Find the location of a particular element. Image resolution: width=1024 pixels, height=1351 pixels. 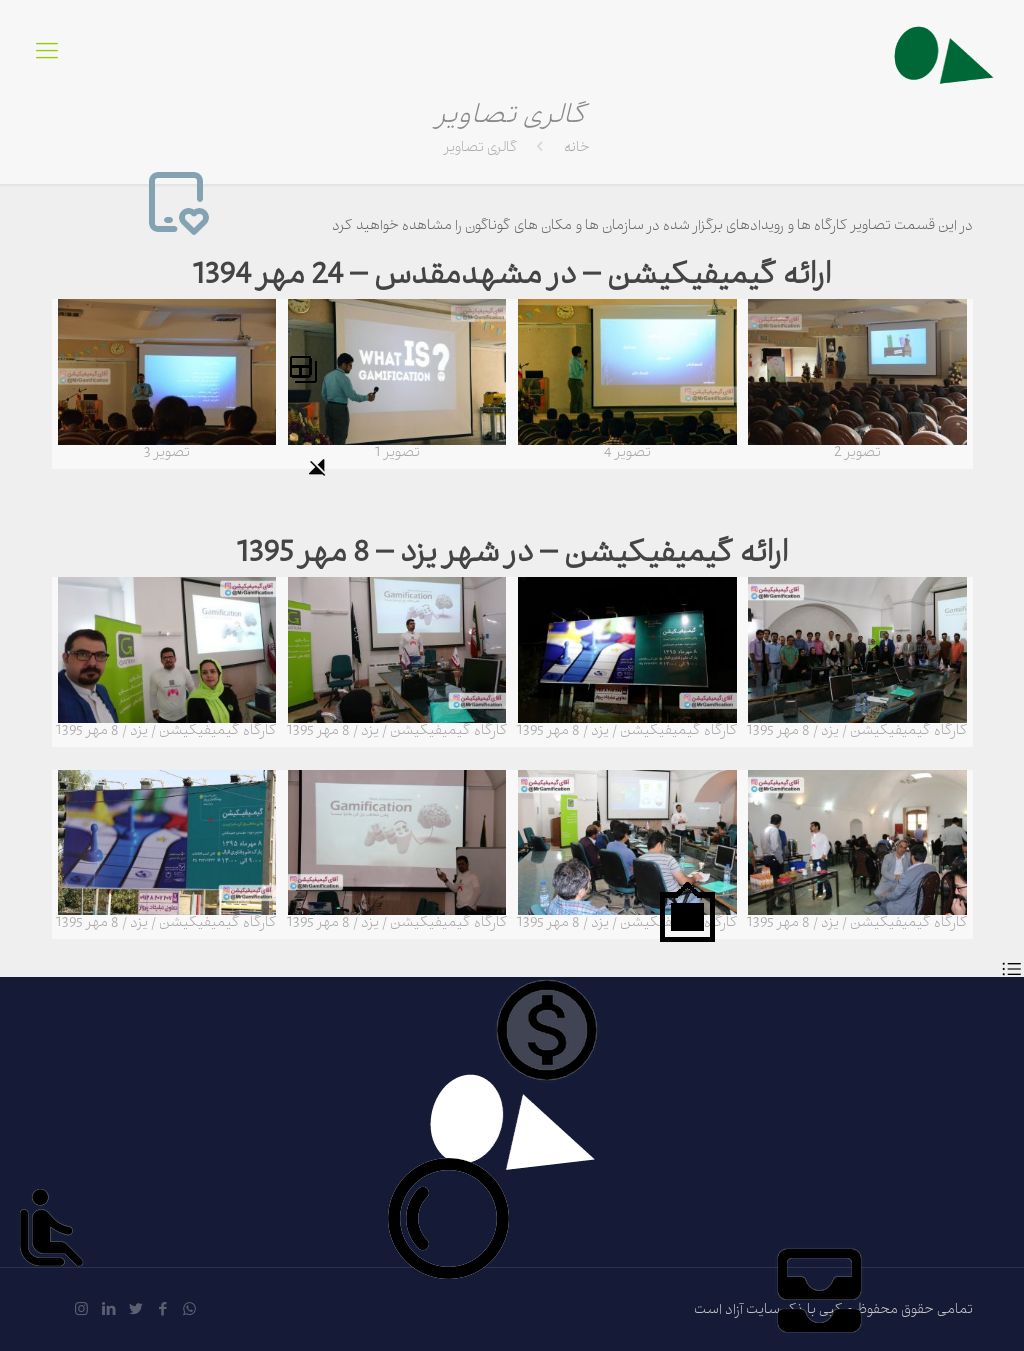

view earnings or revenue is located at coordinates (547, 1030).